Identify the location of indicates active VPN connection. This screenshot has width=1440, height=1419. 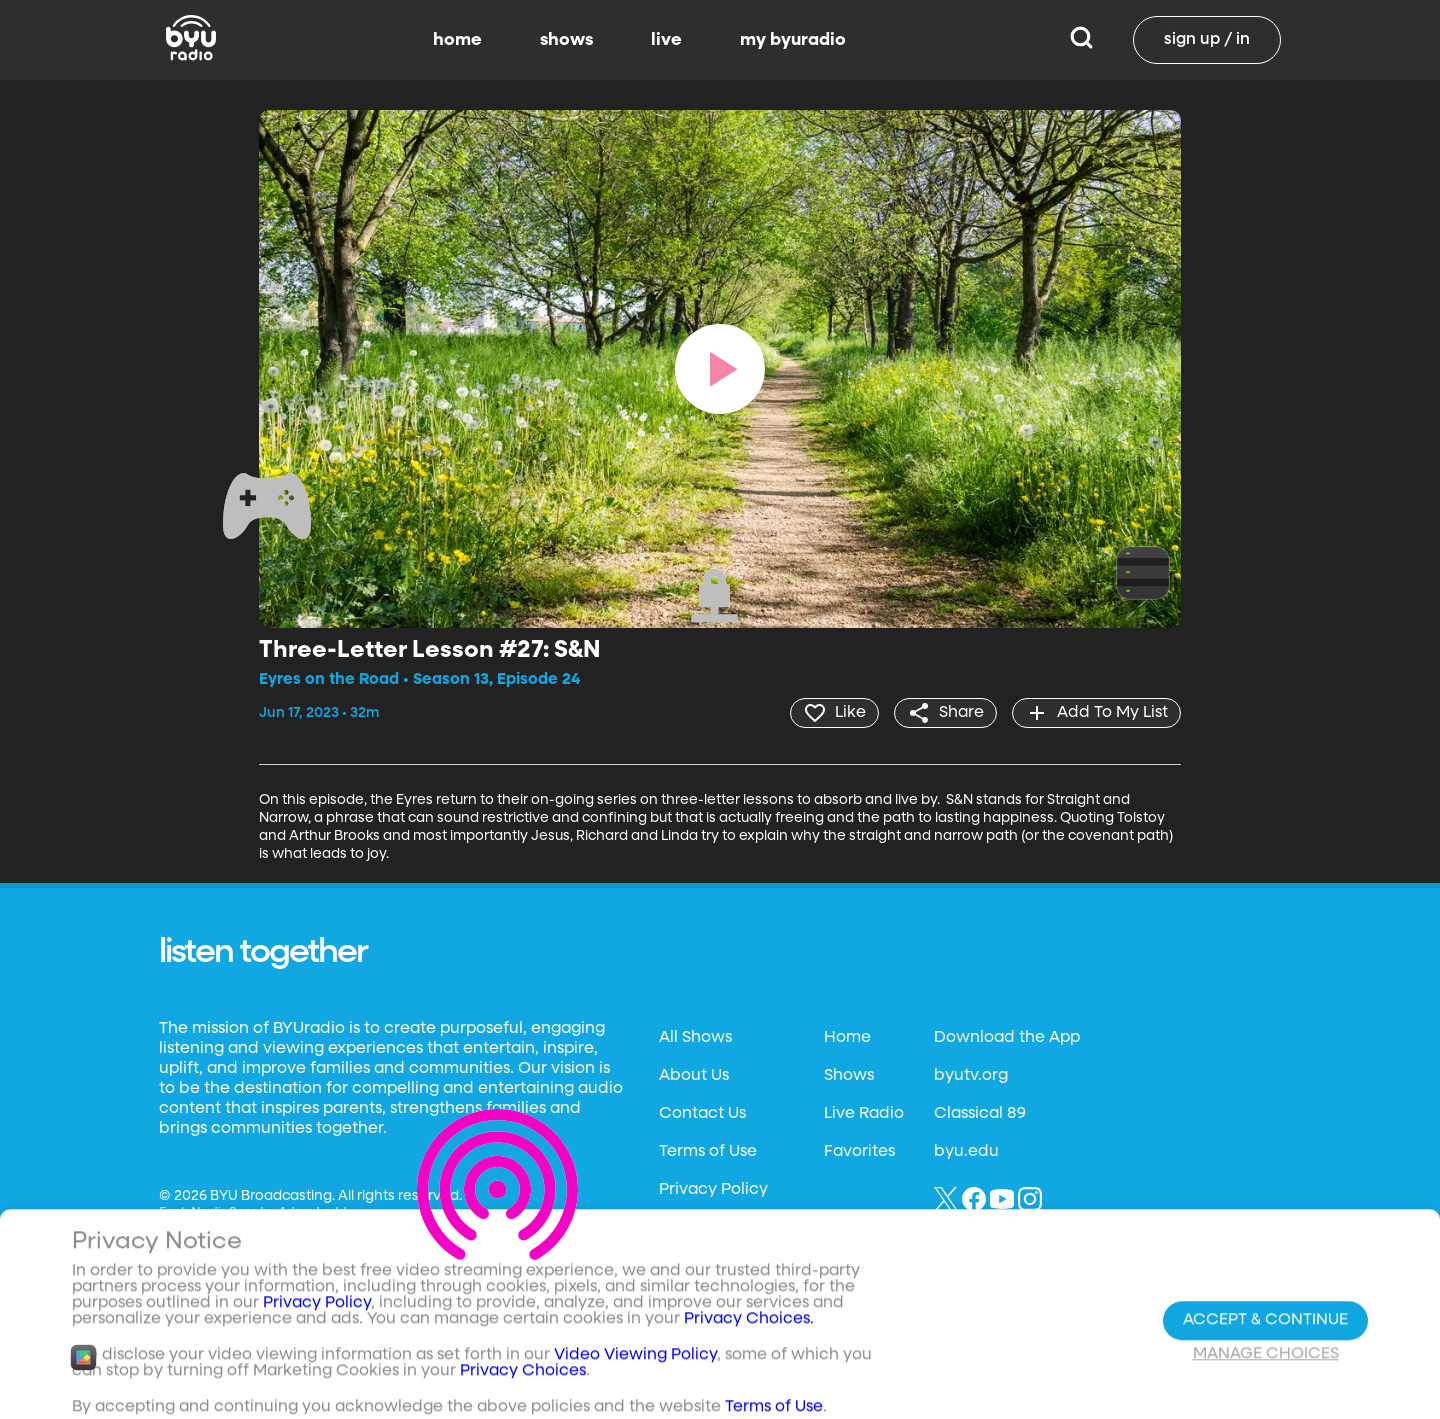
(714, 595).